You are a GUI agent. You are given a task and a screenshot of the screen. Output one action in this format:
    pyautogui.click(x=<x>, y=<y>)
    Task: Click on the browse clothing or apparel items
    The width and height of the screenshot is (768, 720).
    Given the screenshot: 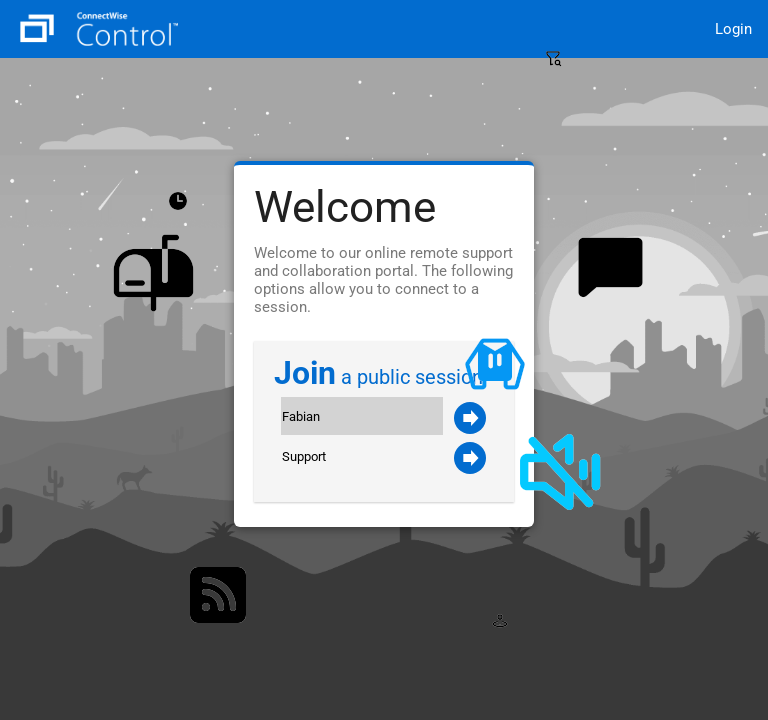 What is the action you would take?
    pyautogui.click(x=495, y=364)
    